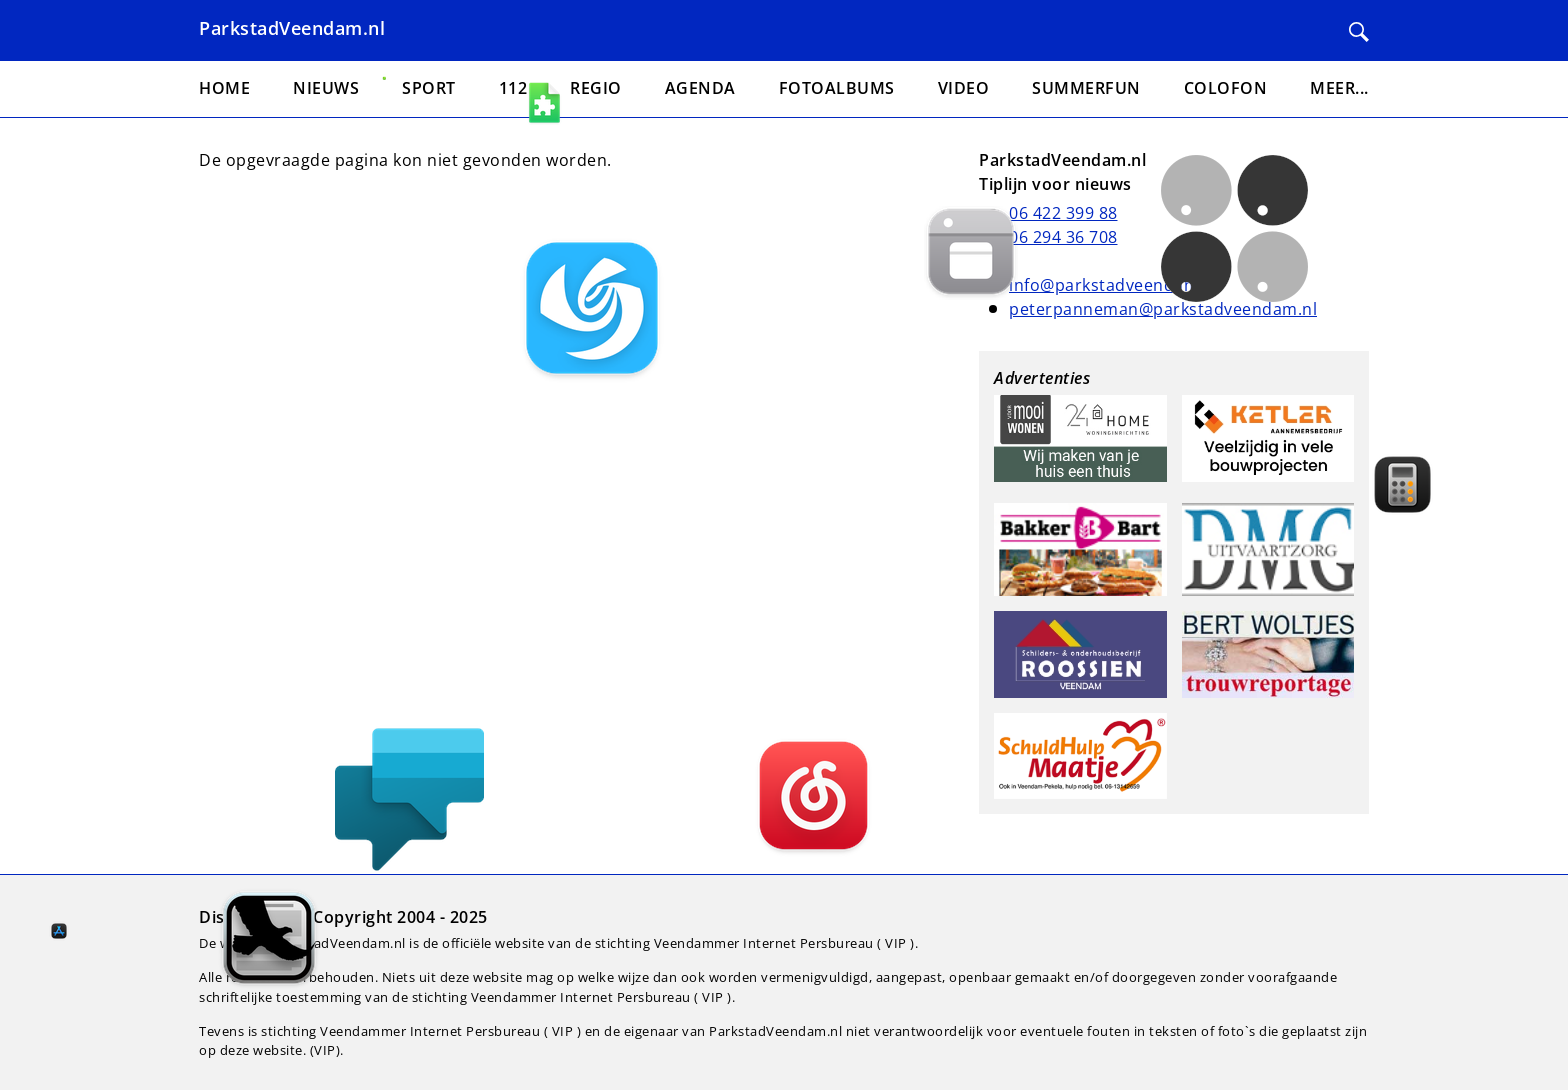  Describe the element at coordinates (1234, 228) in the screenshot. I see `launch swell foop puzzle game` at that location.